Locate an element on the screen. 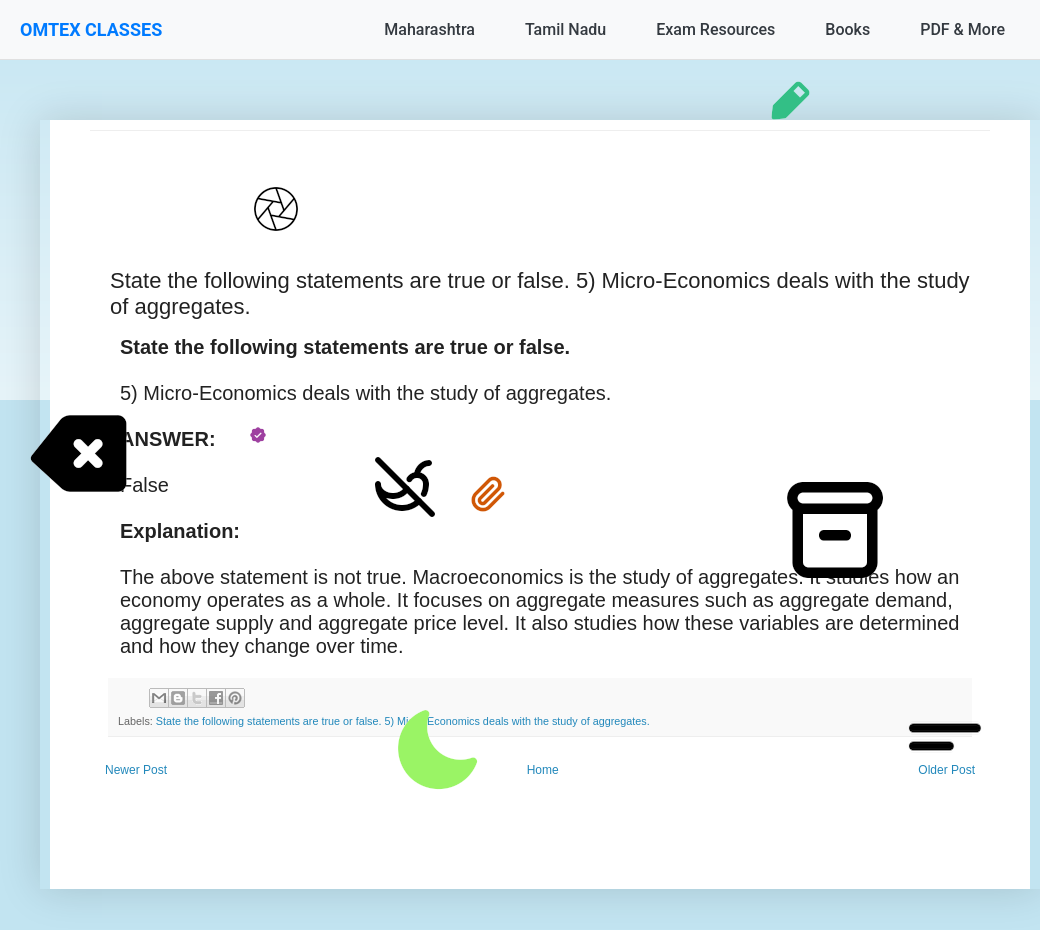  adjust camera aperture settings is located at coordinates (276, 209).